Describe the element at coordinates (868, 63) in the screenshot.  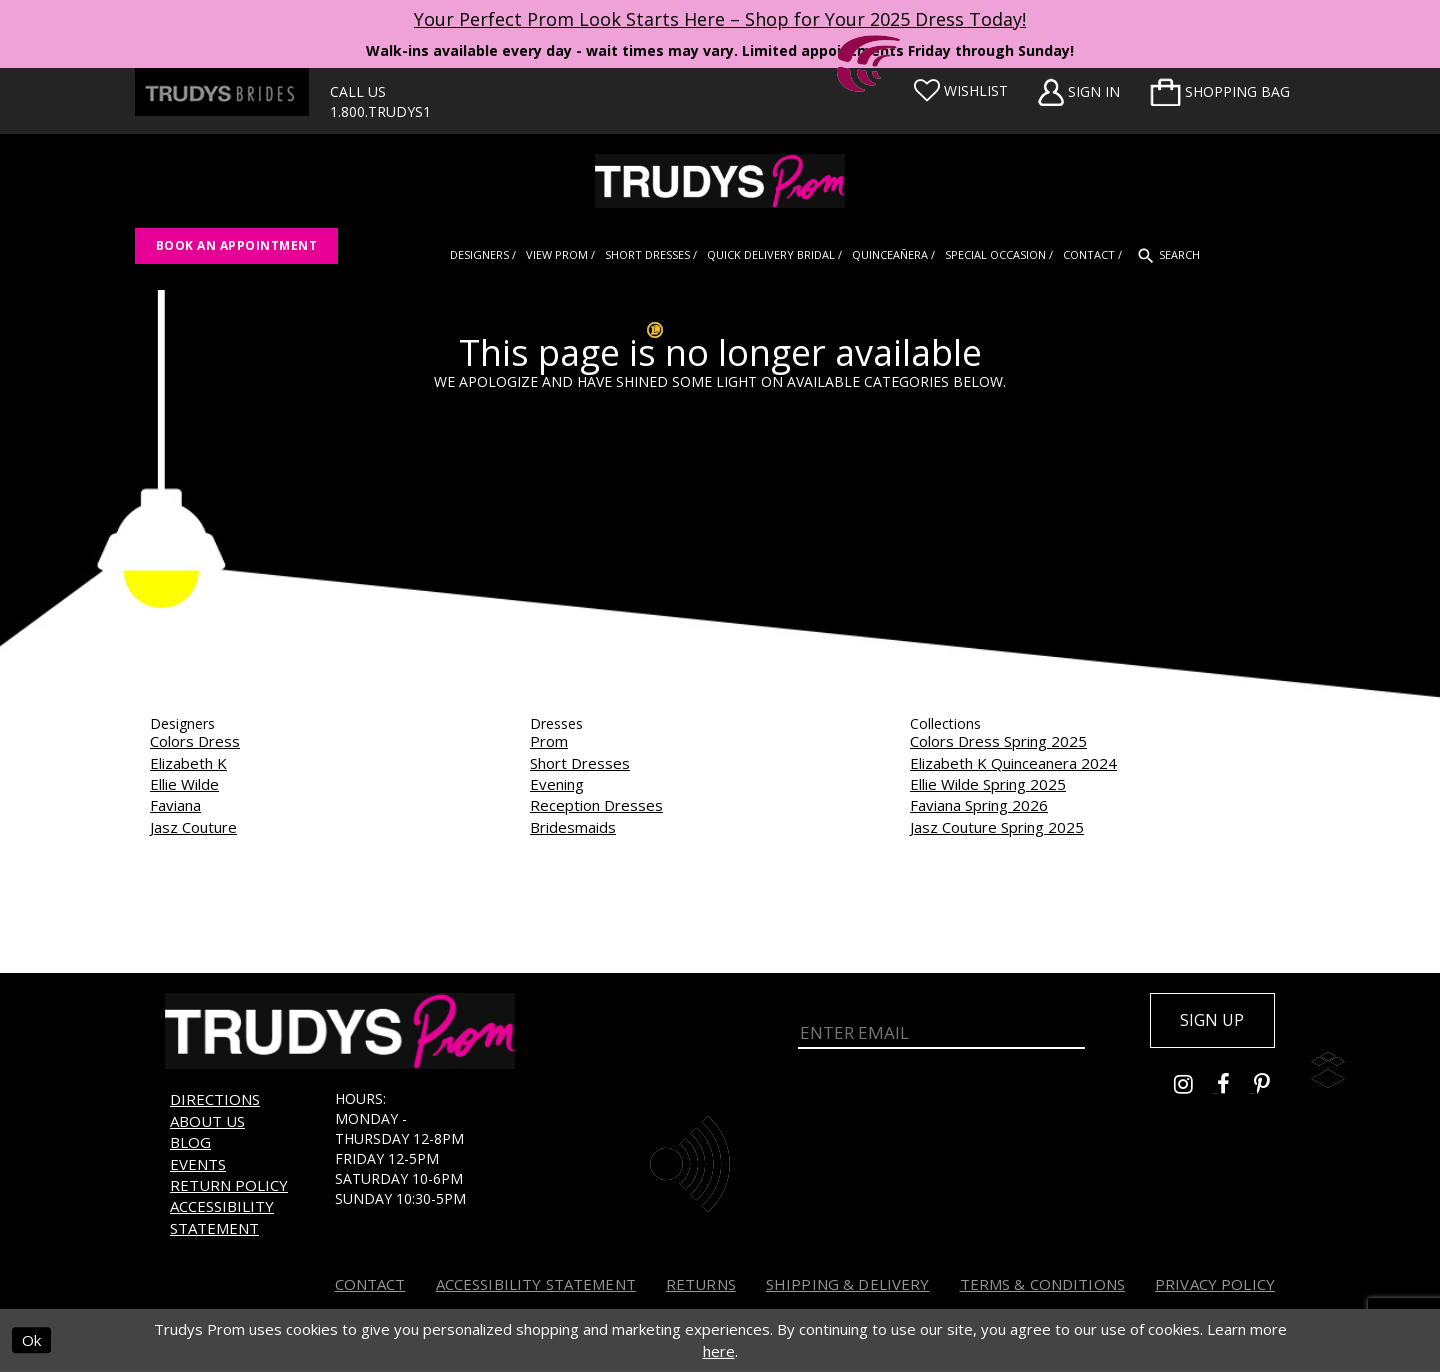
I see `Crowdin localization platform logo` at that location.